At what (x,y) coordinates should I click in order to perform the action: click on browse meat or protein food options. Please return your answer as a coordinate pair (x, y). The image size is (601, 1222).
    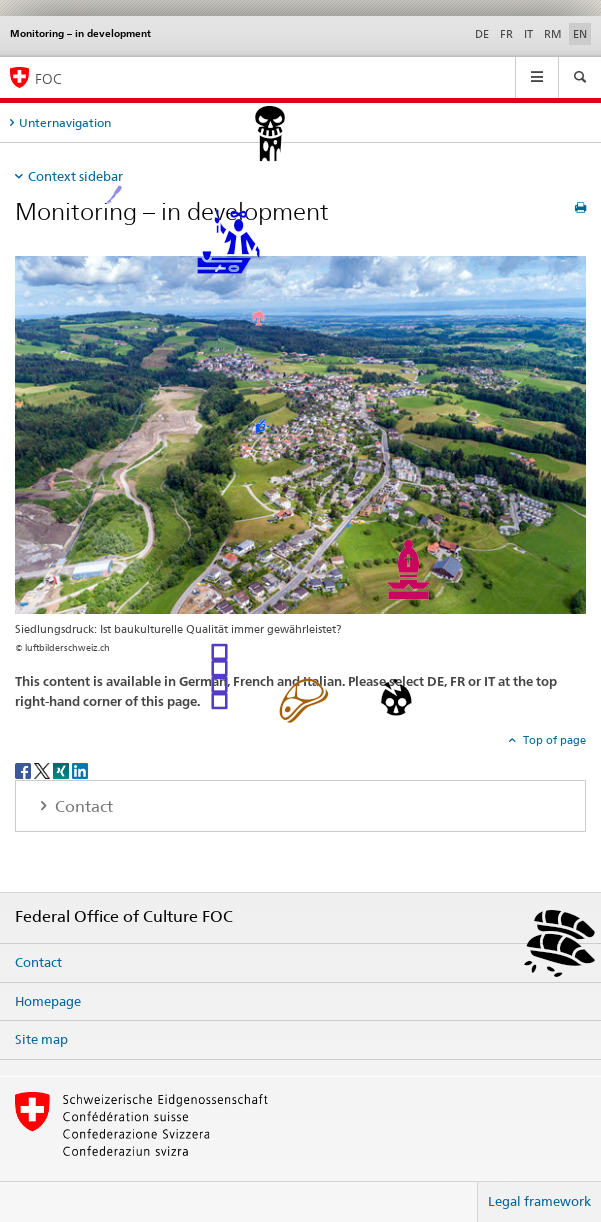
    Looking at the image, I should click on (304, 701).